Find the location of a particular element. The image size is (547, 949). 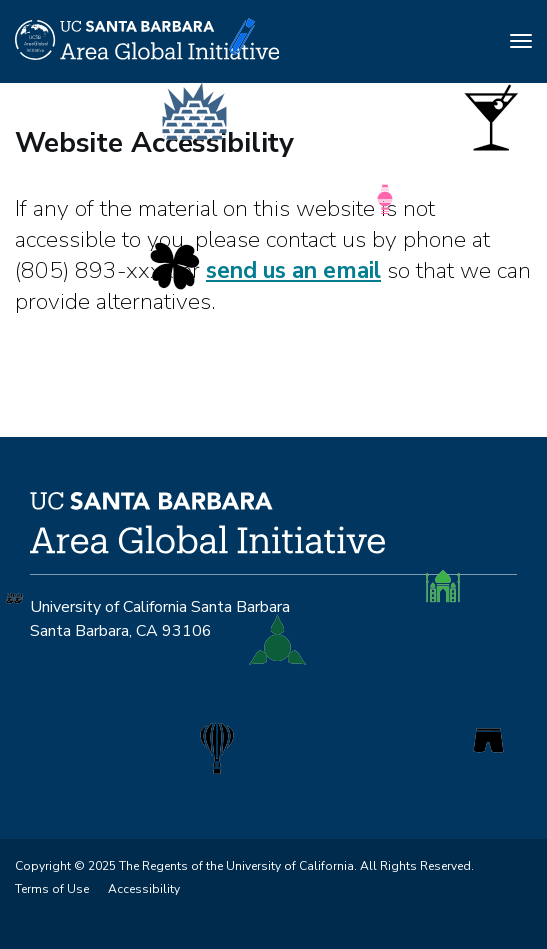

collect or store a potion item is located at coordinates (241, 36).